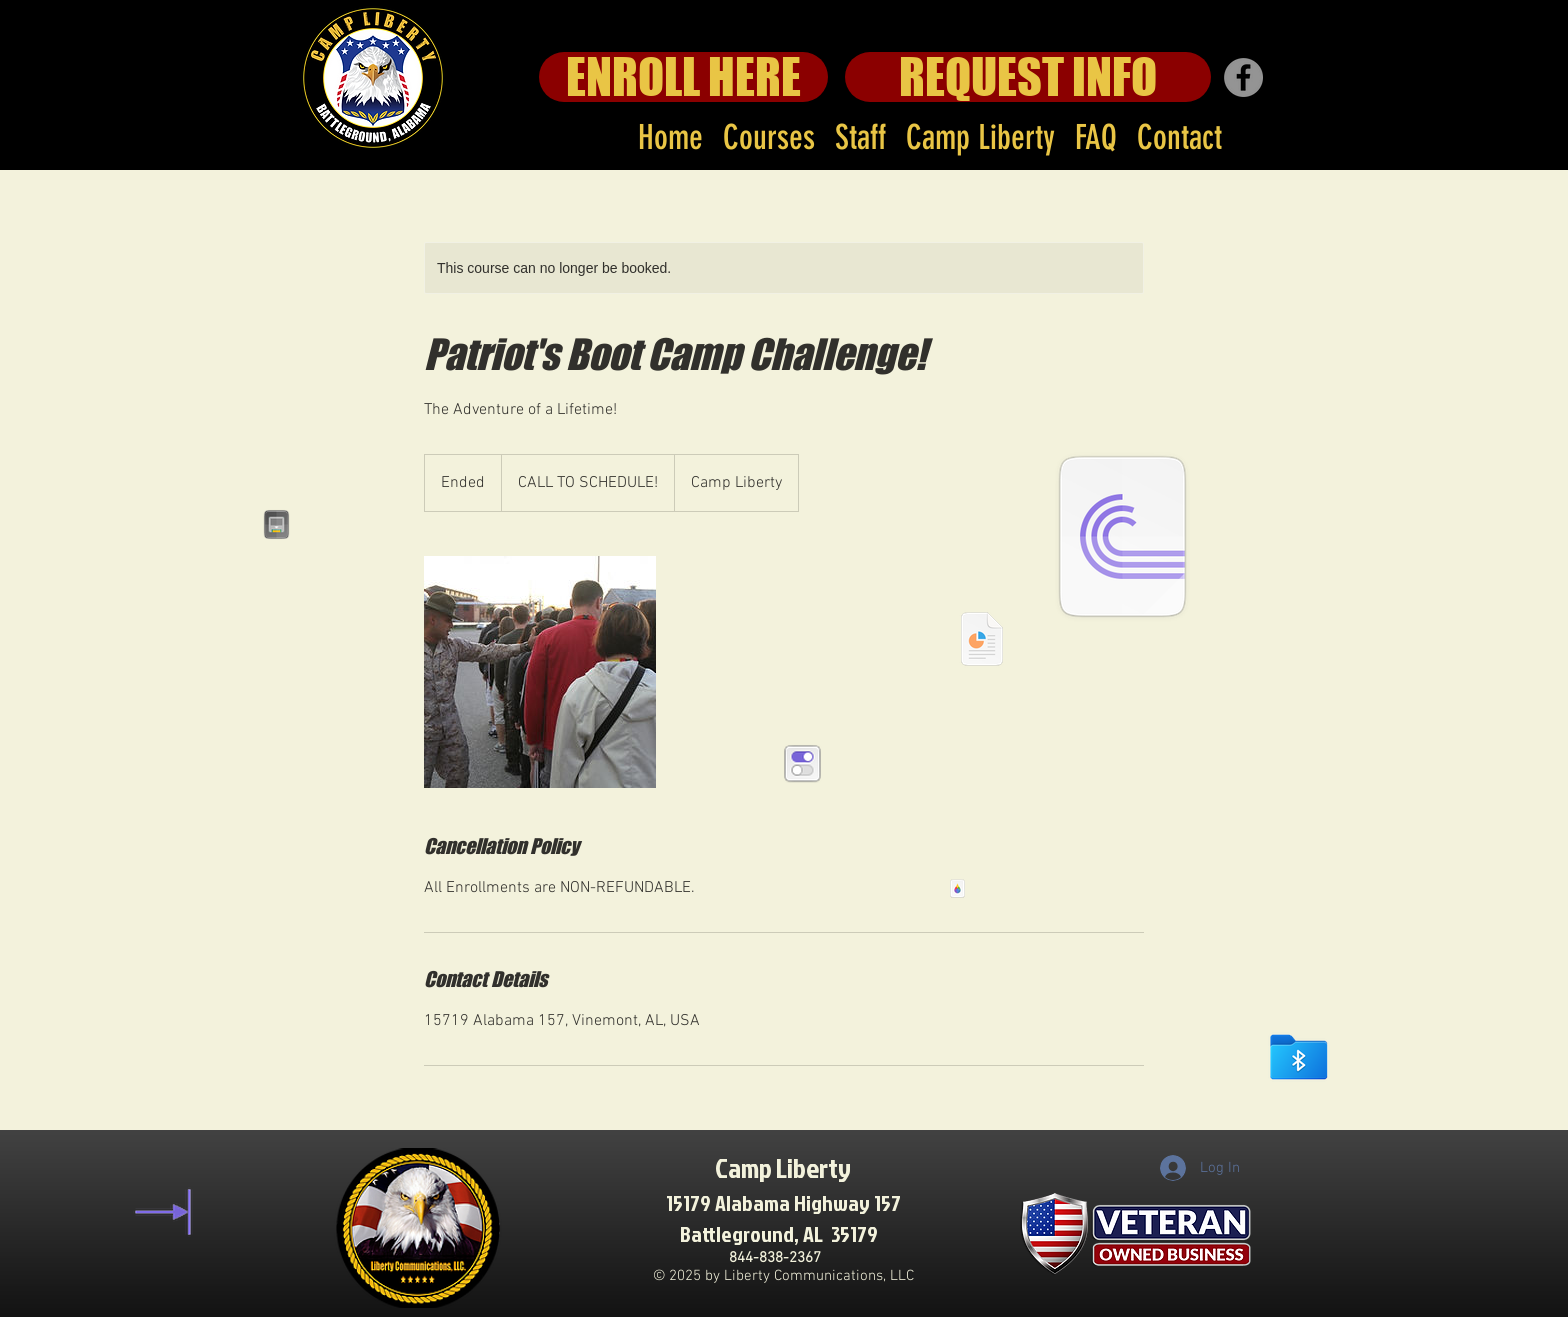  Describe the element at coordinates (163, 1212) in the screenshot. I see `skip to the last item in a list or queue` at that location.